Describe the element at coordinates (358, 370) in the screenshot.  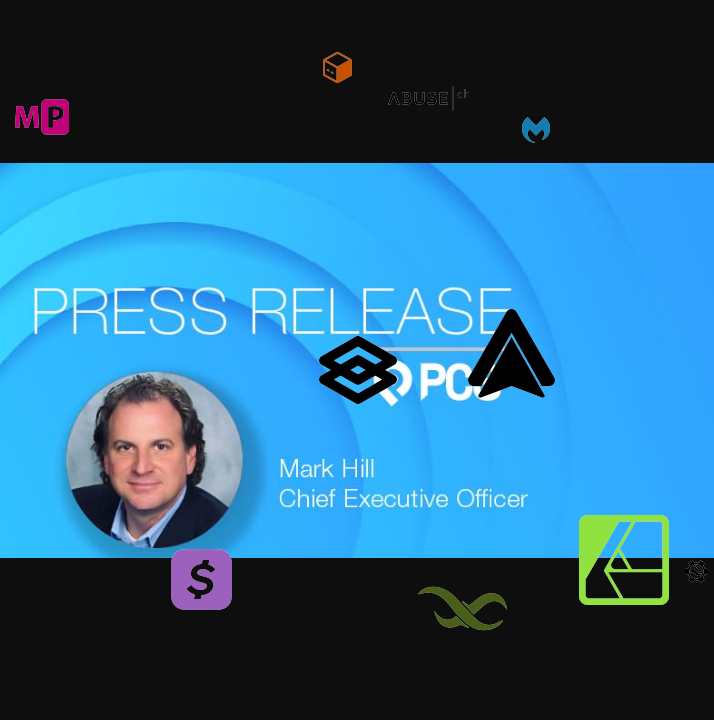
I see `gradio logo - open source machine learning interface framework` at that location.